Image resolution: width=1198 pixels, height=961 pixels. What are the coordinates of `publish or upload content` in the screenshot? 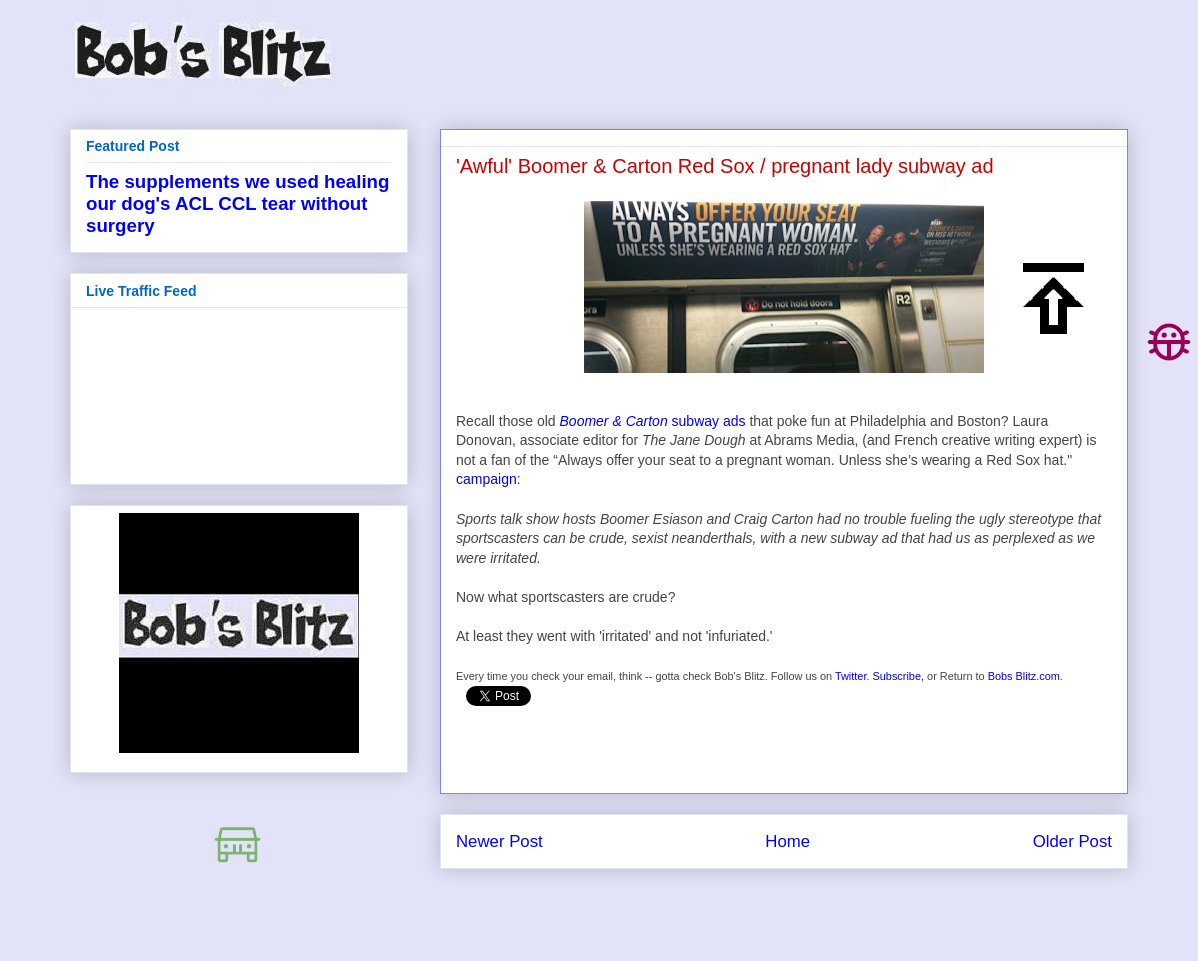 It's located at (1053, 298).